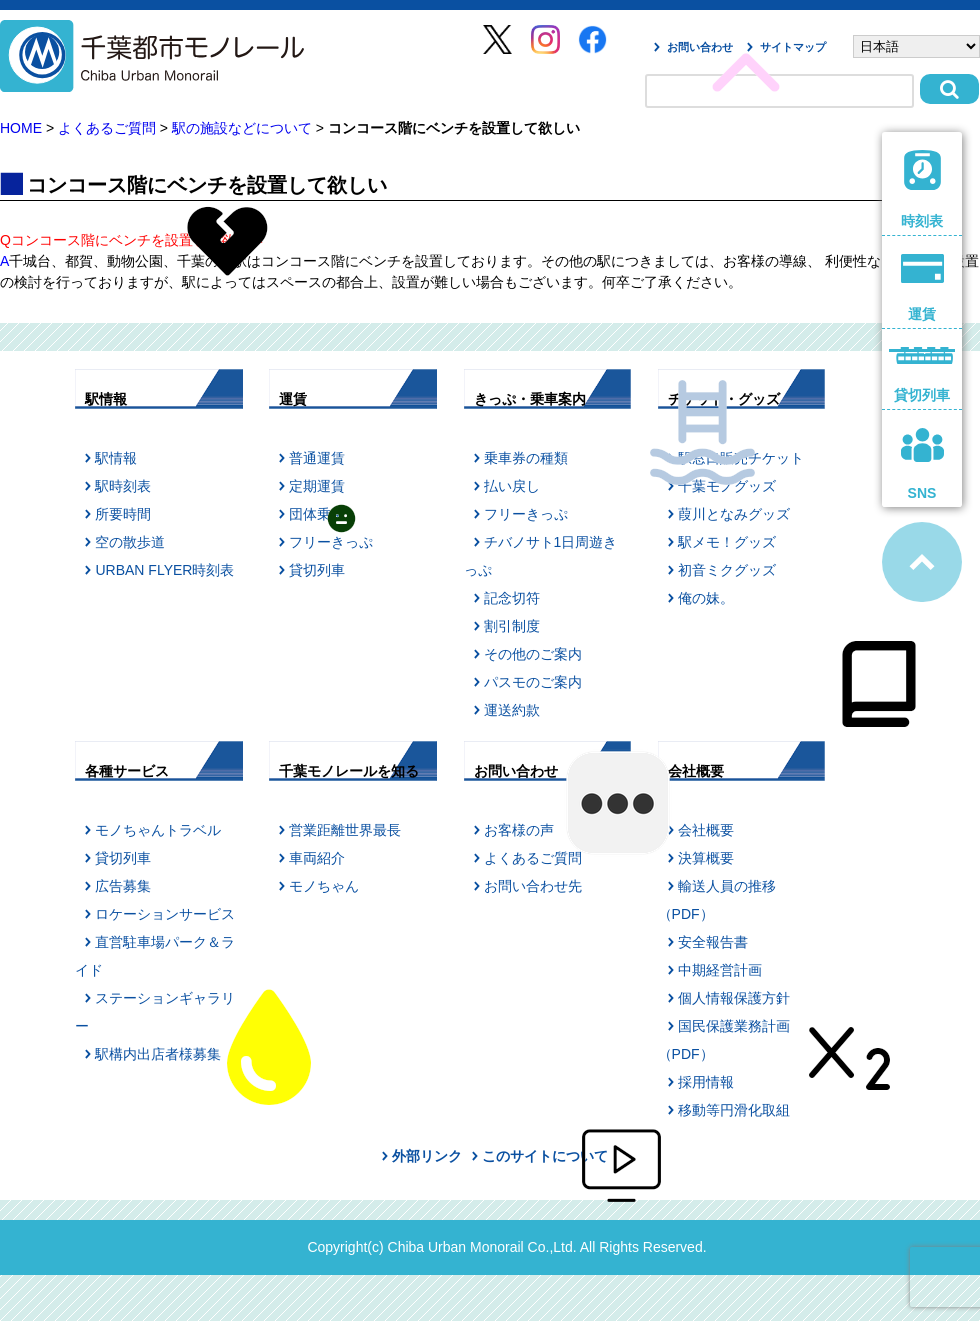 The image size is (980, 1321). Describe the element at coordinates (227, 238) in the screenshot. I see `unlike or remove from favorites` at that location.